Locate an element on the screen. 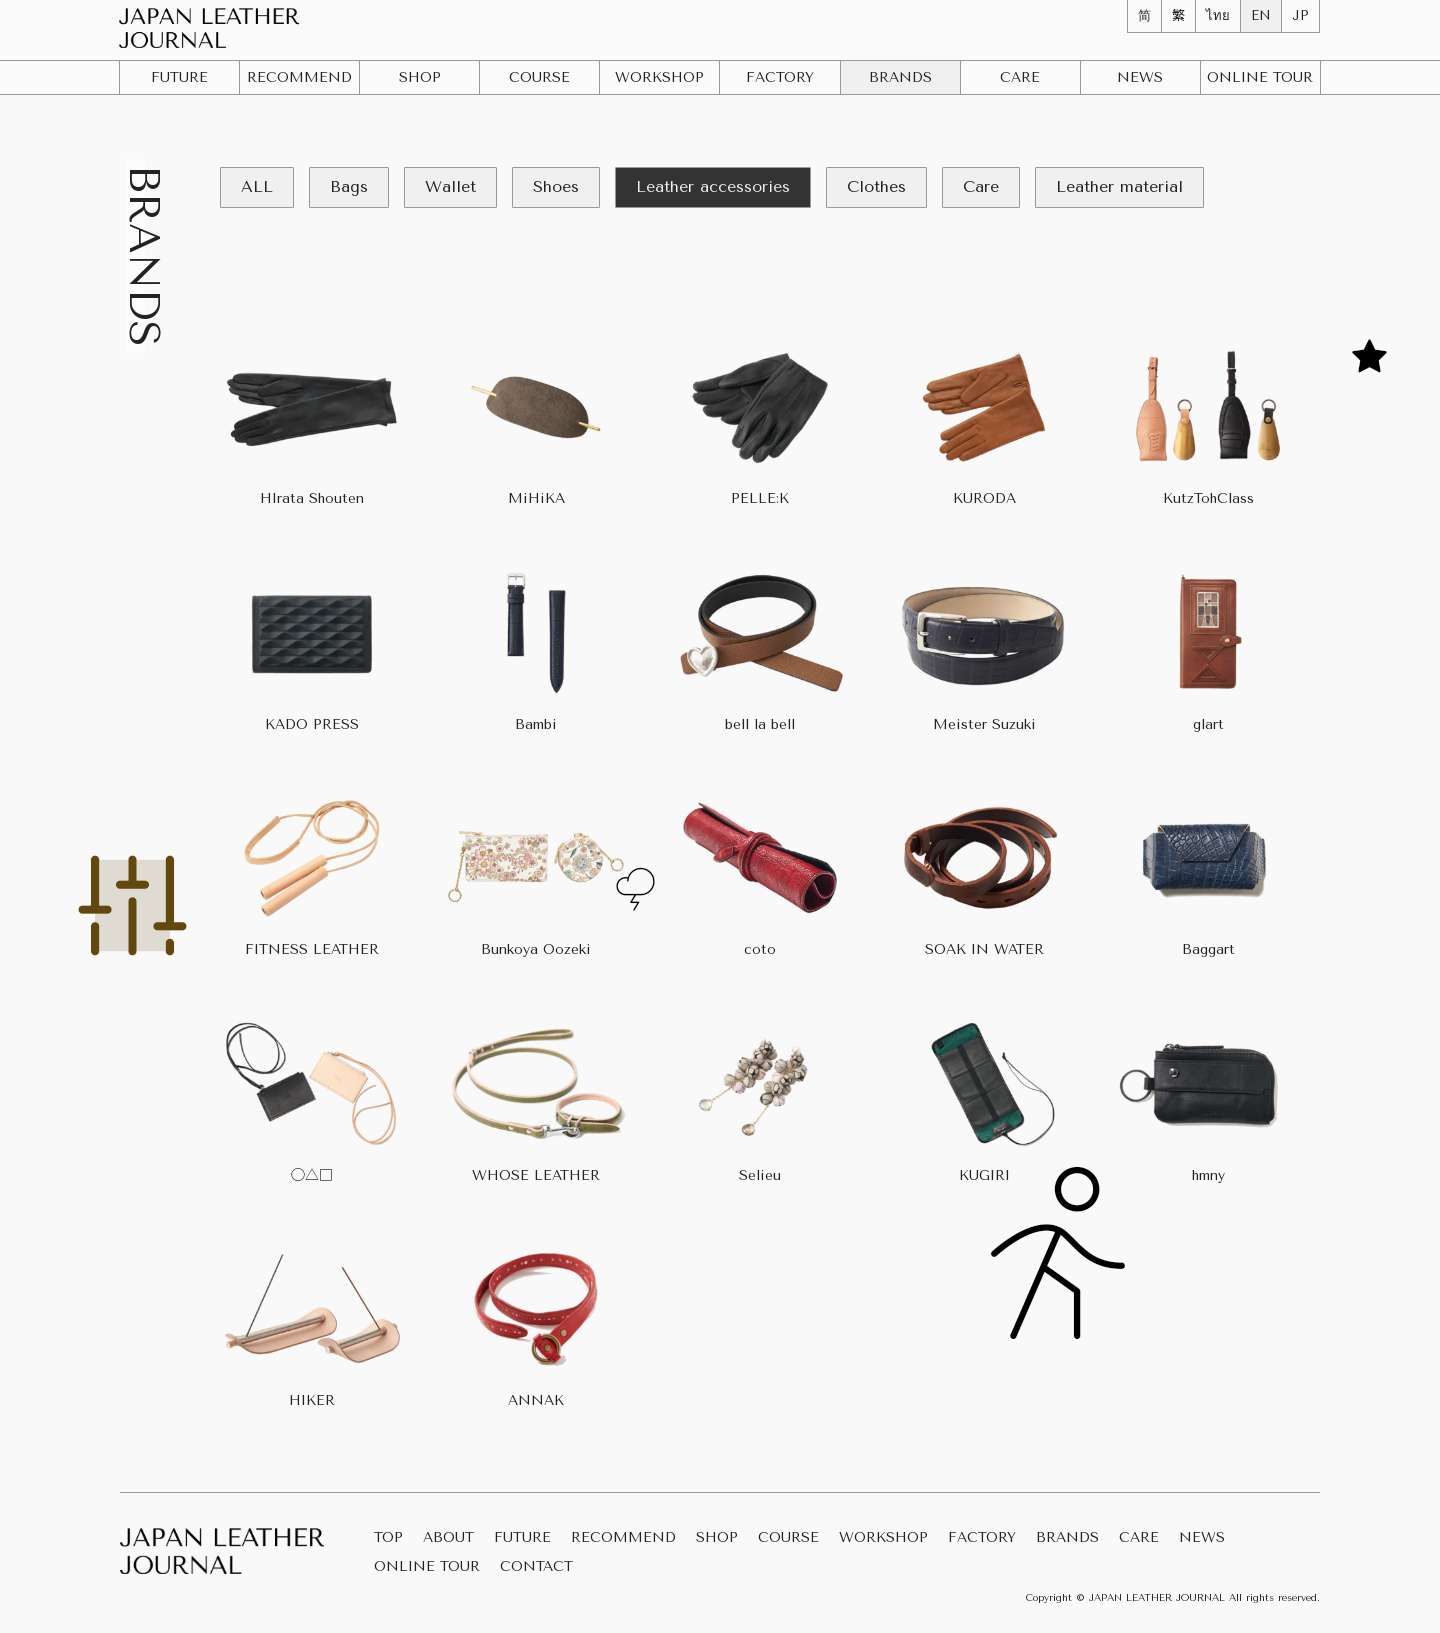  indicates thunderstorm or severe weather conditions is located at coordinates (635, 888).